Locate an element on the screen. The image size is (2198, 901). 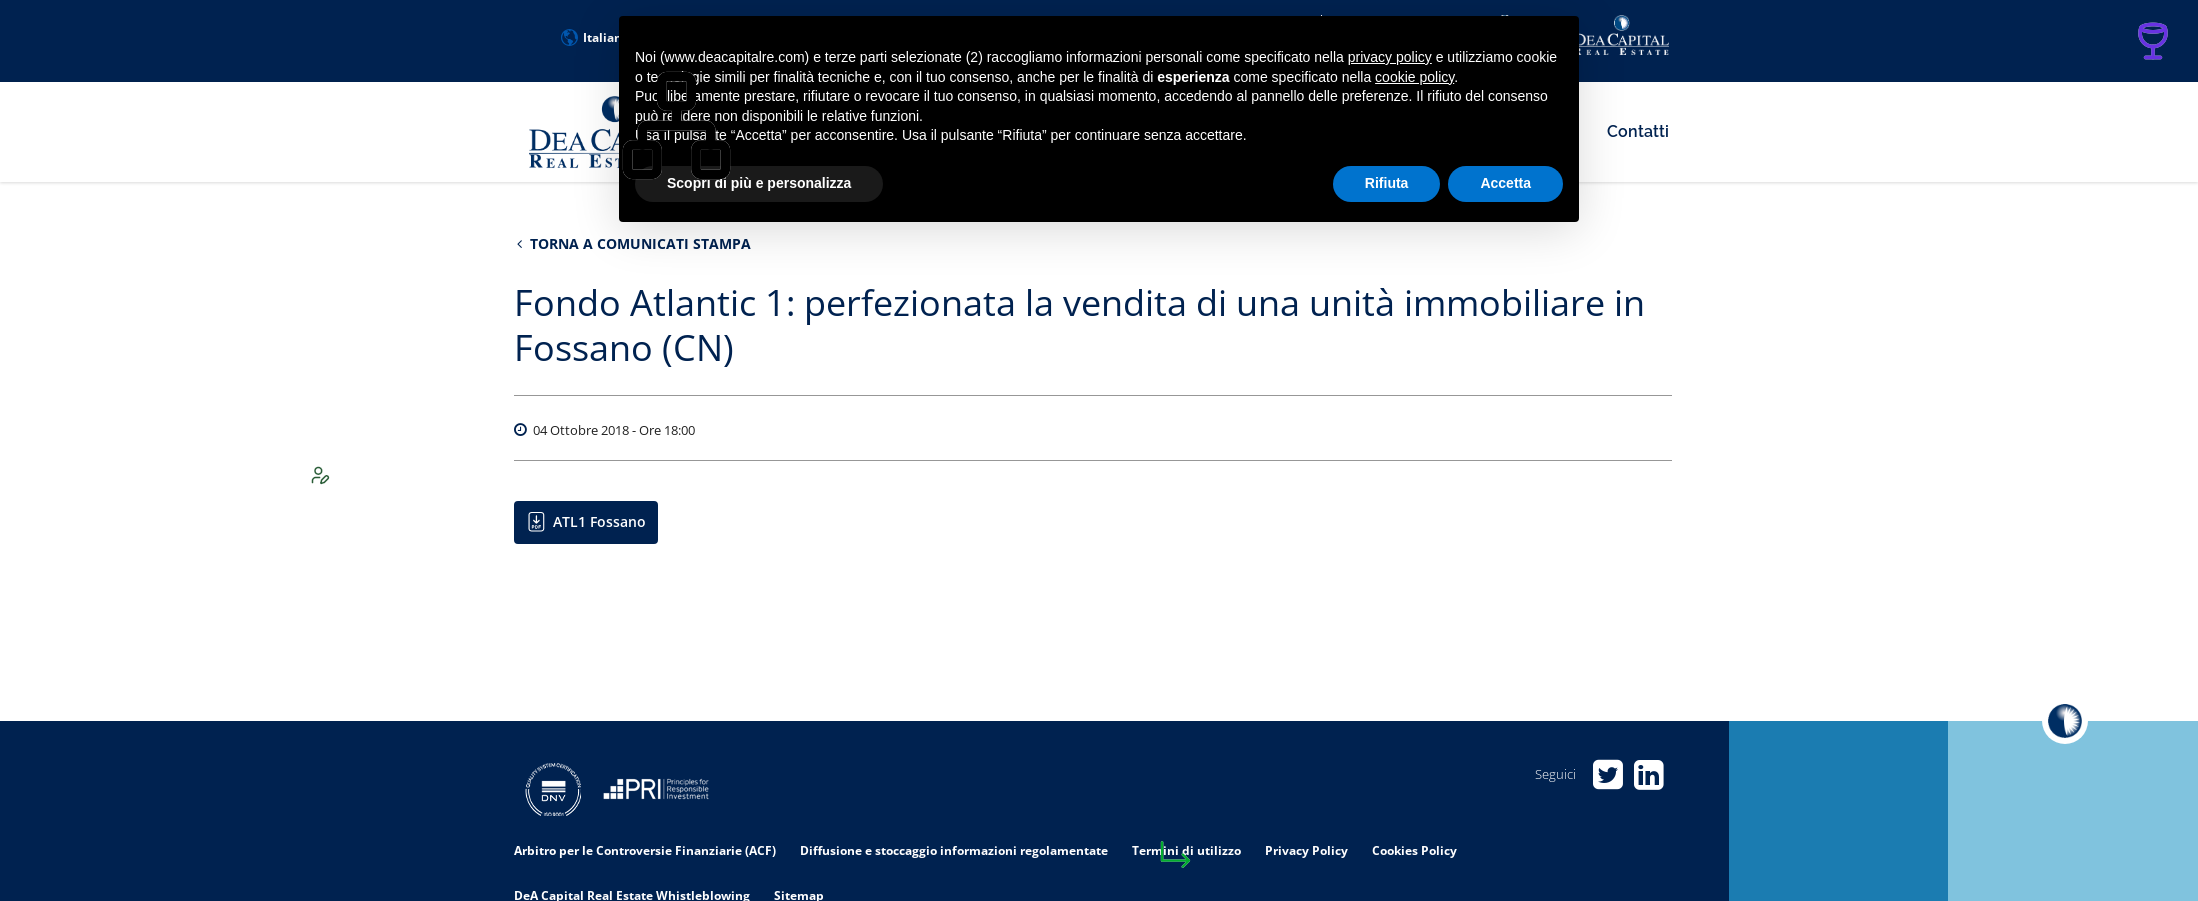
edit your profile is located at coordinates (320, 475).